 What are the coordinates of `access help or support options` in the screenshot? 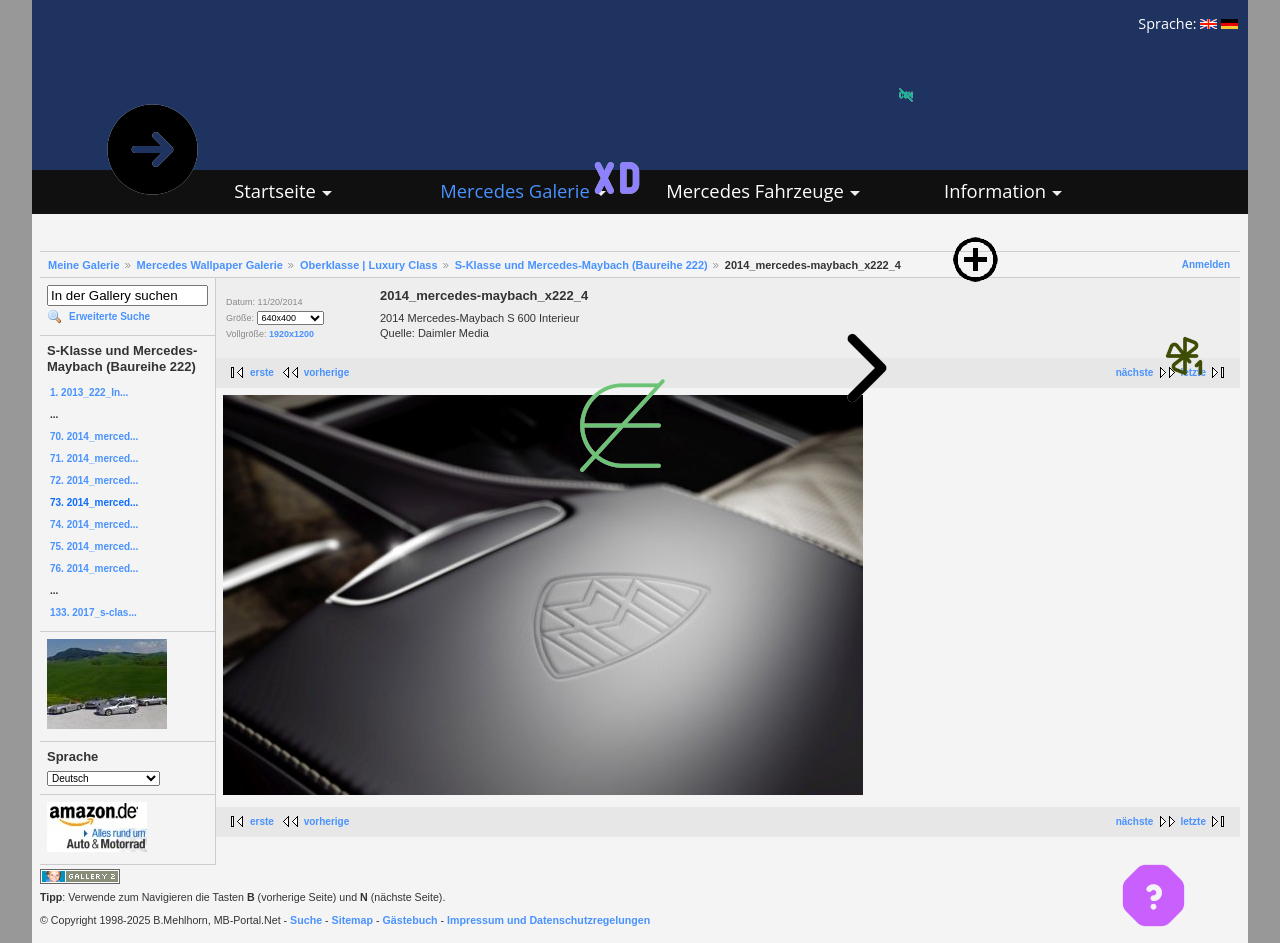 It's located at (1153, 895).